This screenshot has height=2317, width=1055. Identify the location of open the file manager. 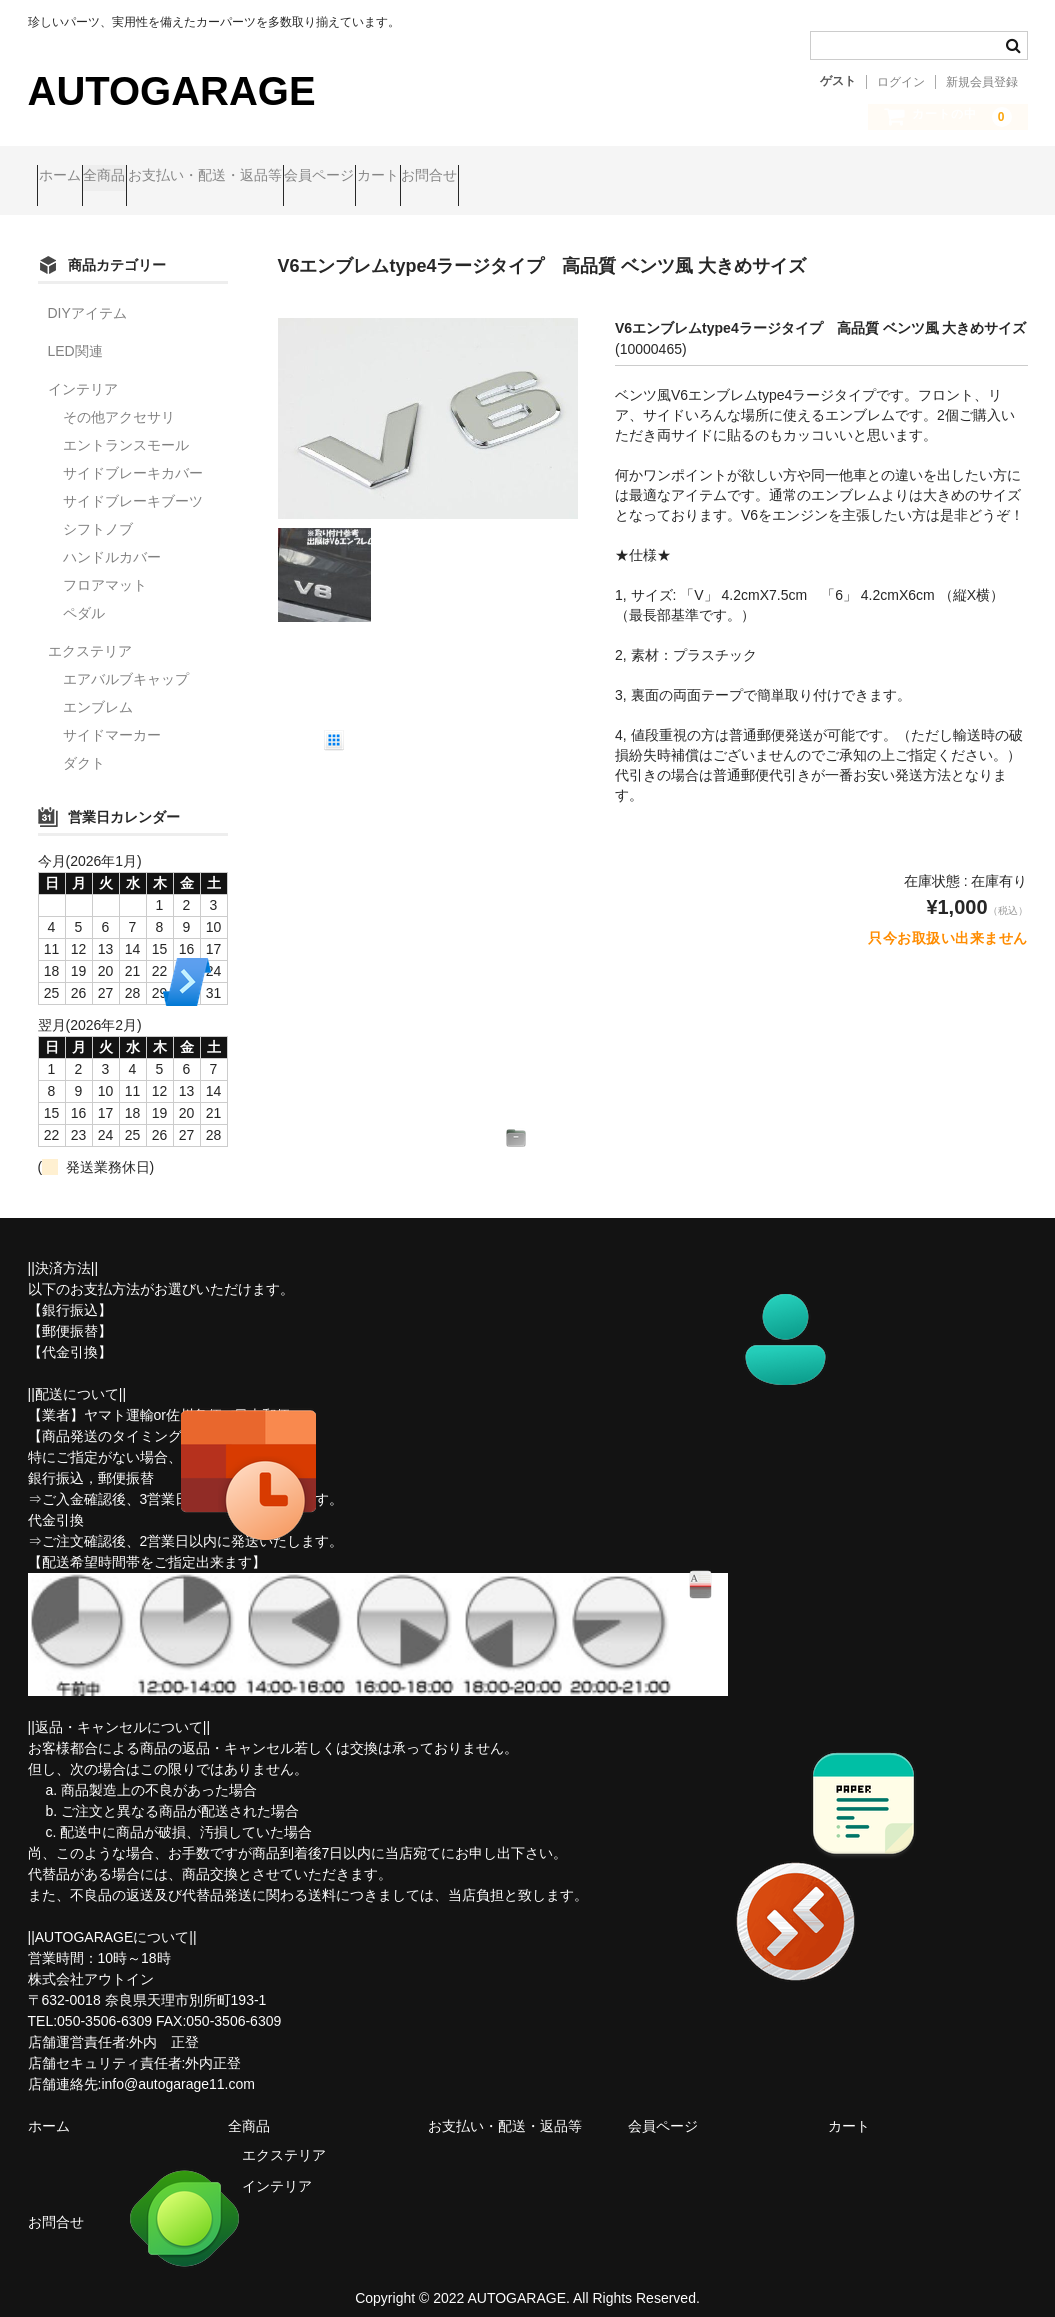
(516, 1138).